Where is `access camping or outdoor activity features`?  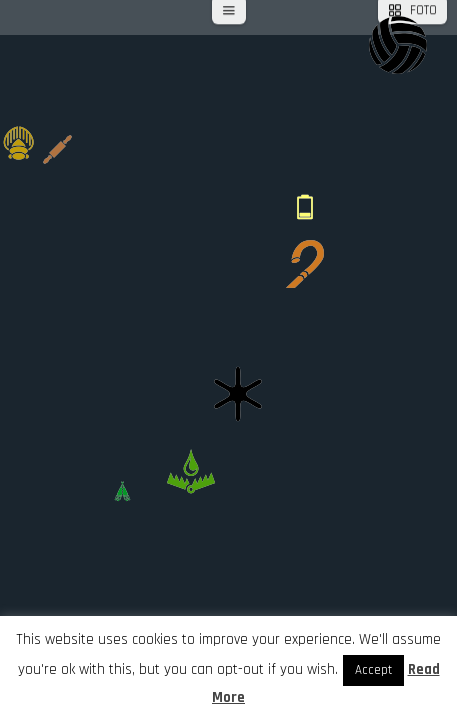
access camping or outdoor activity features is located at coordinates (122, 491).